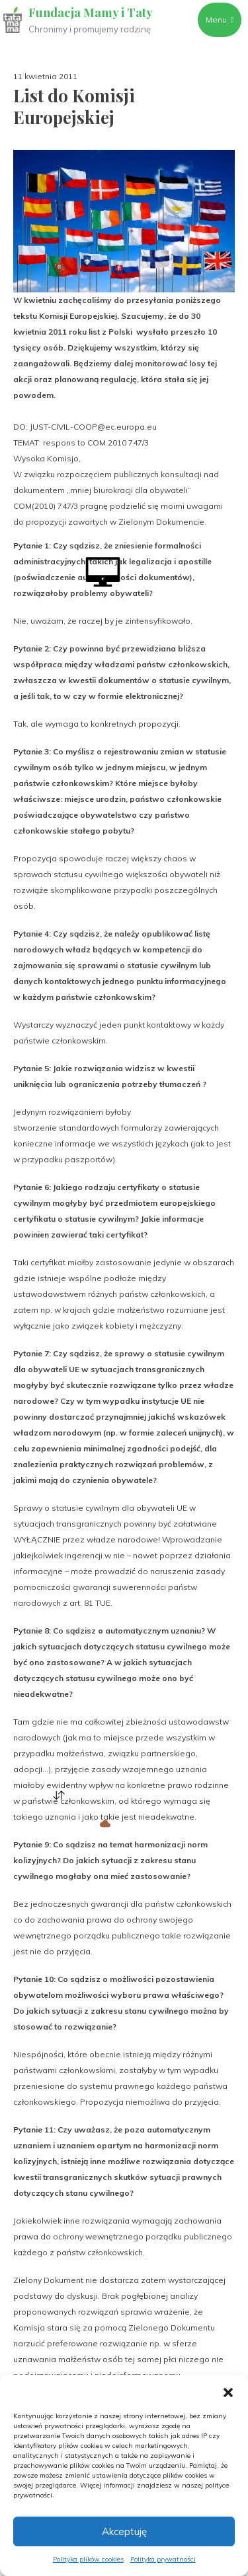 The width and height of the screenshot is (248, 2576). Describe the element at coordinates (59, 1795) in the screenshot. I see `swap or reorder items vertically` at that location.